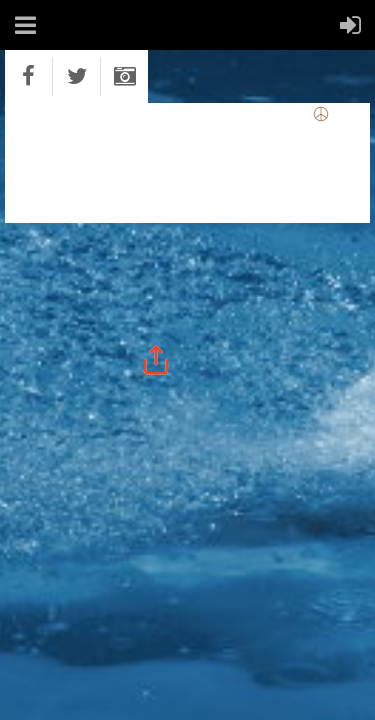 The height and width of the screenshot is (720, 375). I want to click on share content to another app or platform, so click(156, 360).